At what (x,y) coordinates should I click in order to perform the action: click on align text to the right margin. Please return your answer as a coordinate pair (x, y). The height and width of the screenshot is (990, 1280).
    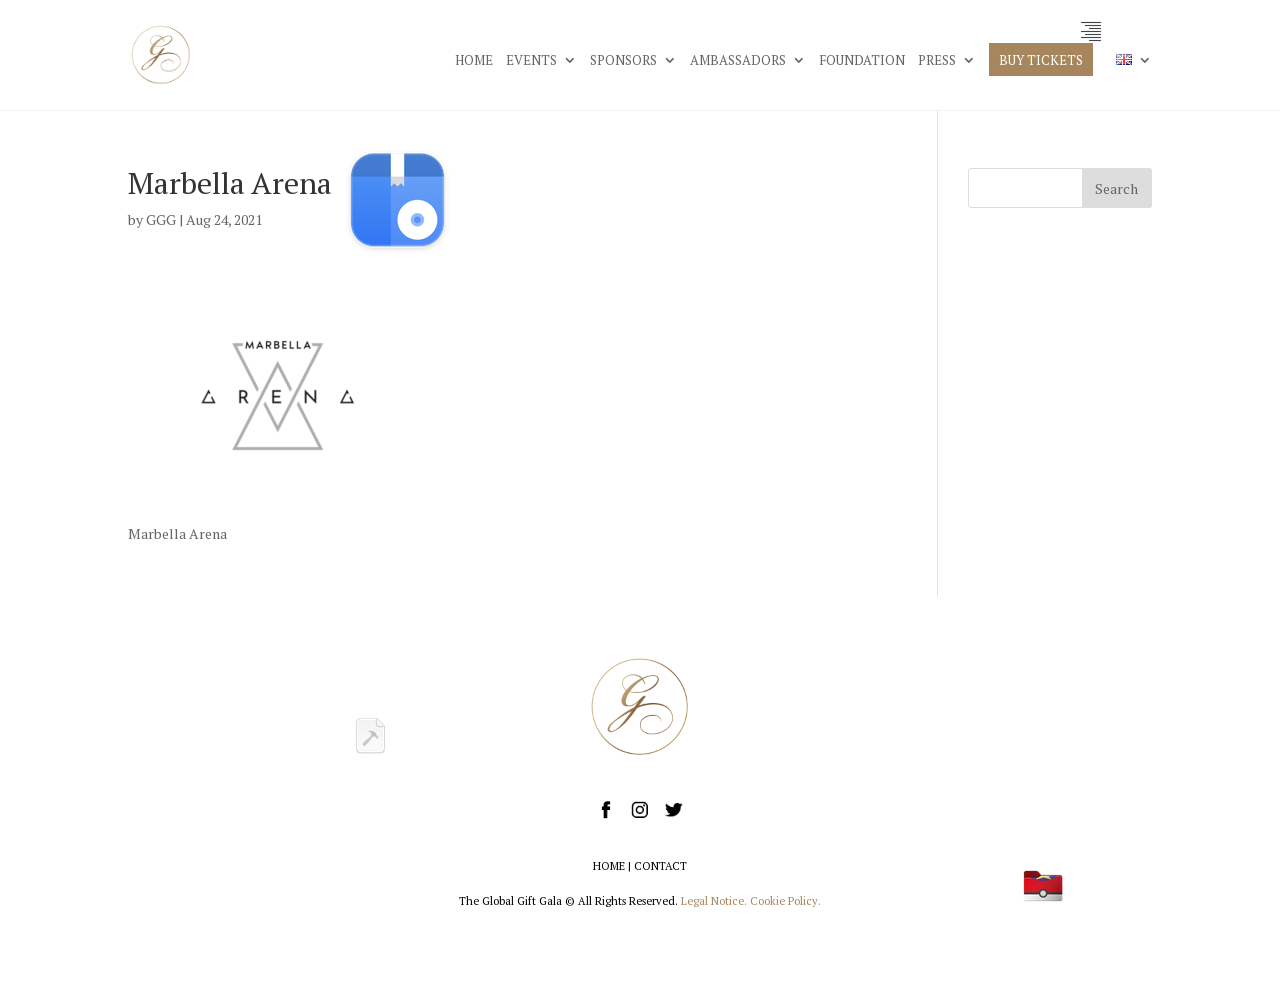
    Looking at the image, I should click on (1091, 32).